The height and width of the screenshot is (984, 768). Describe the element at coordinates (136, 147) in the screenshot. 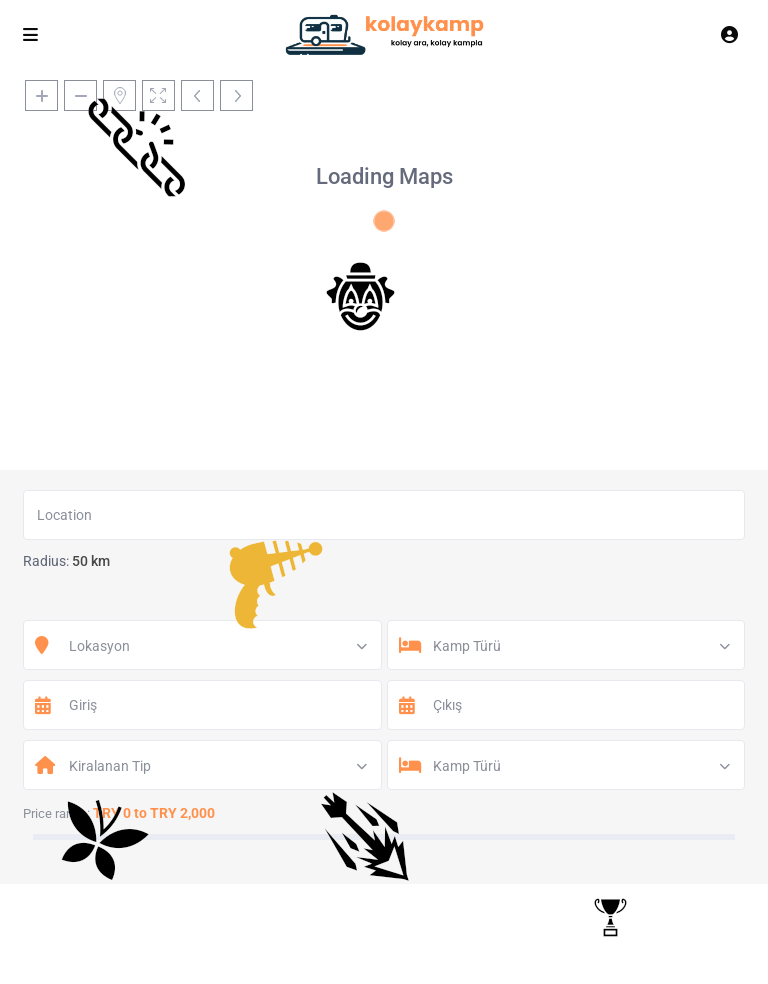

I see `disconnect or unlink accounts` at that location.